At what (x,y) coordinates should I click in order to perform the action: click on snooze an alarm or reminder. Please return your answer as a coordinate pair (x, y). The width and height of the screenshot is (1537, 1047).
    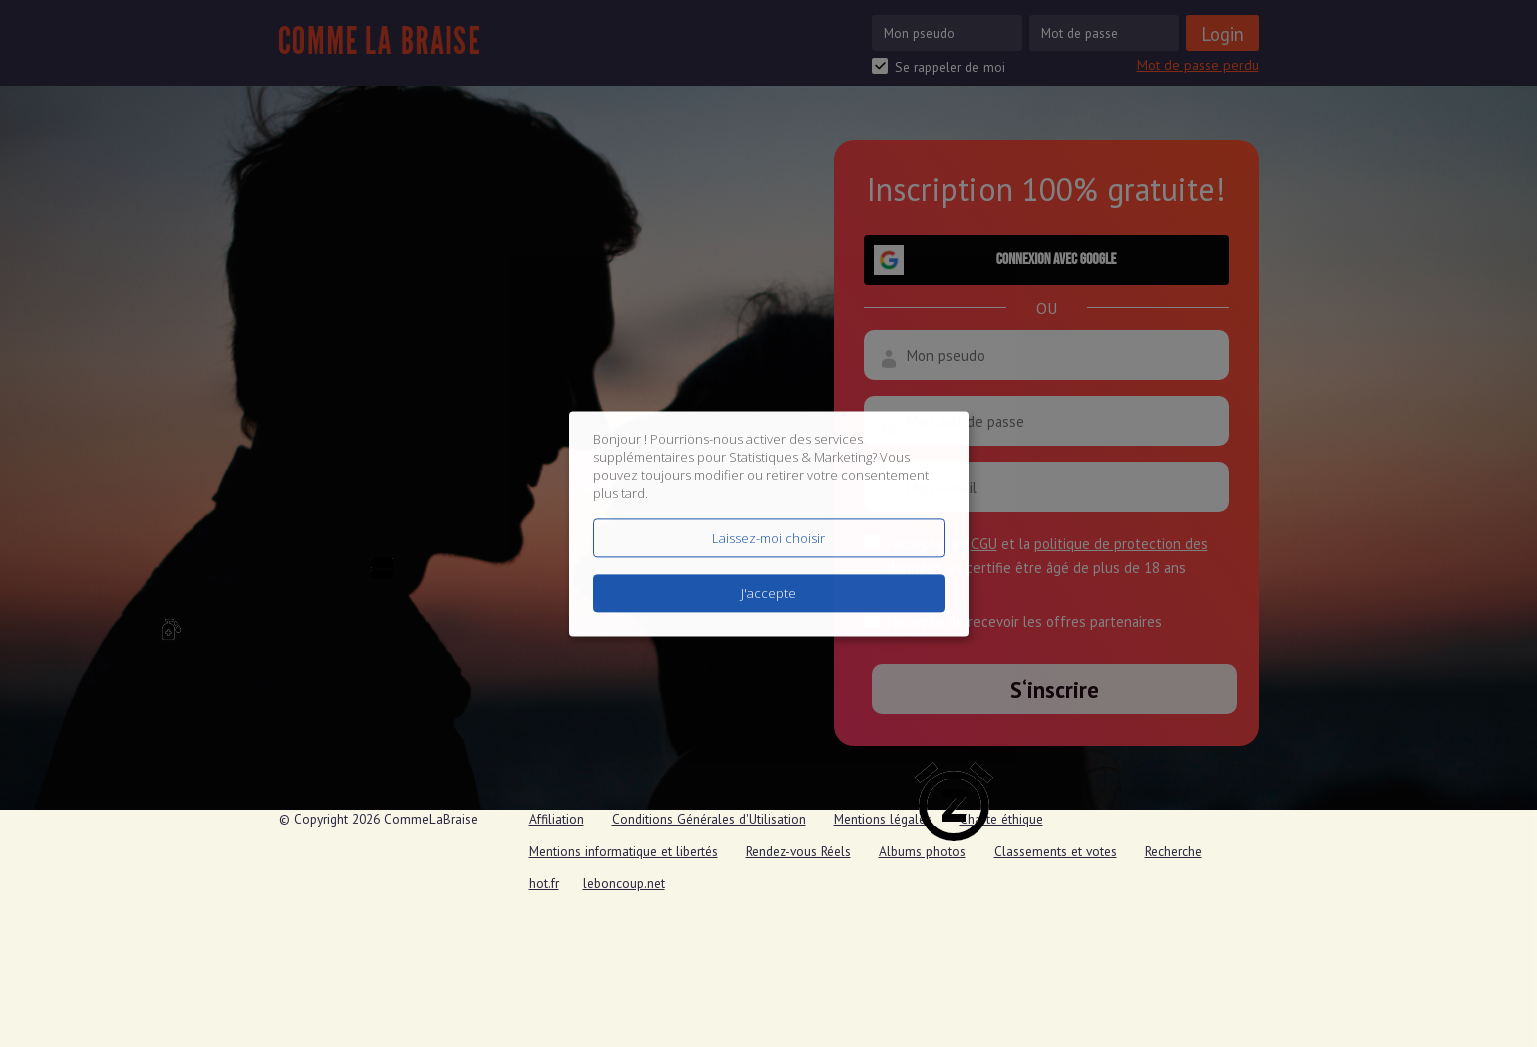
    Looking at the image, I should click on (954, 802).